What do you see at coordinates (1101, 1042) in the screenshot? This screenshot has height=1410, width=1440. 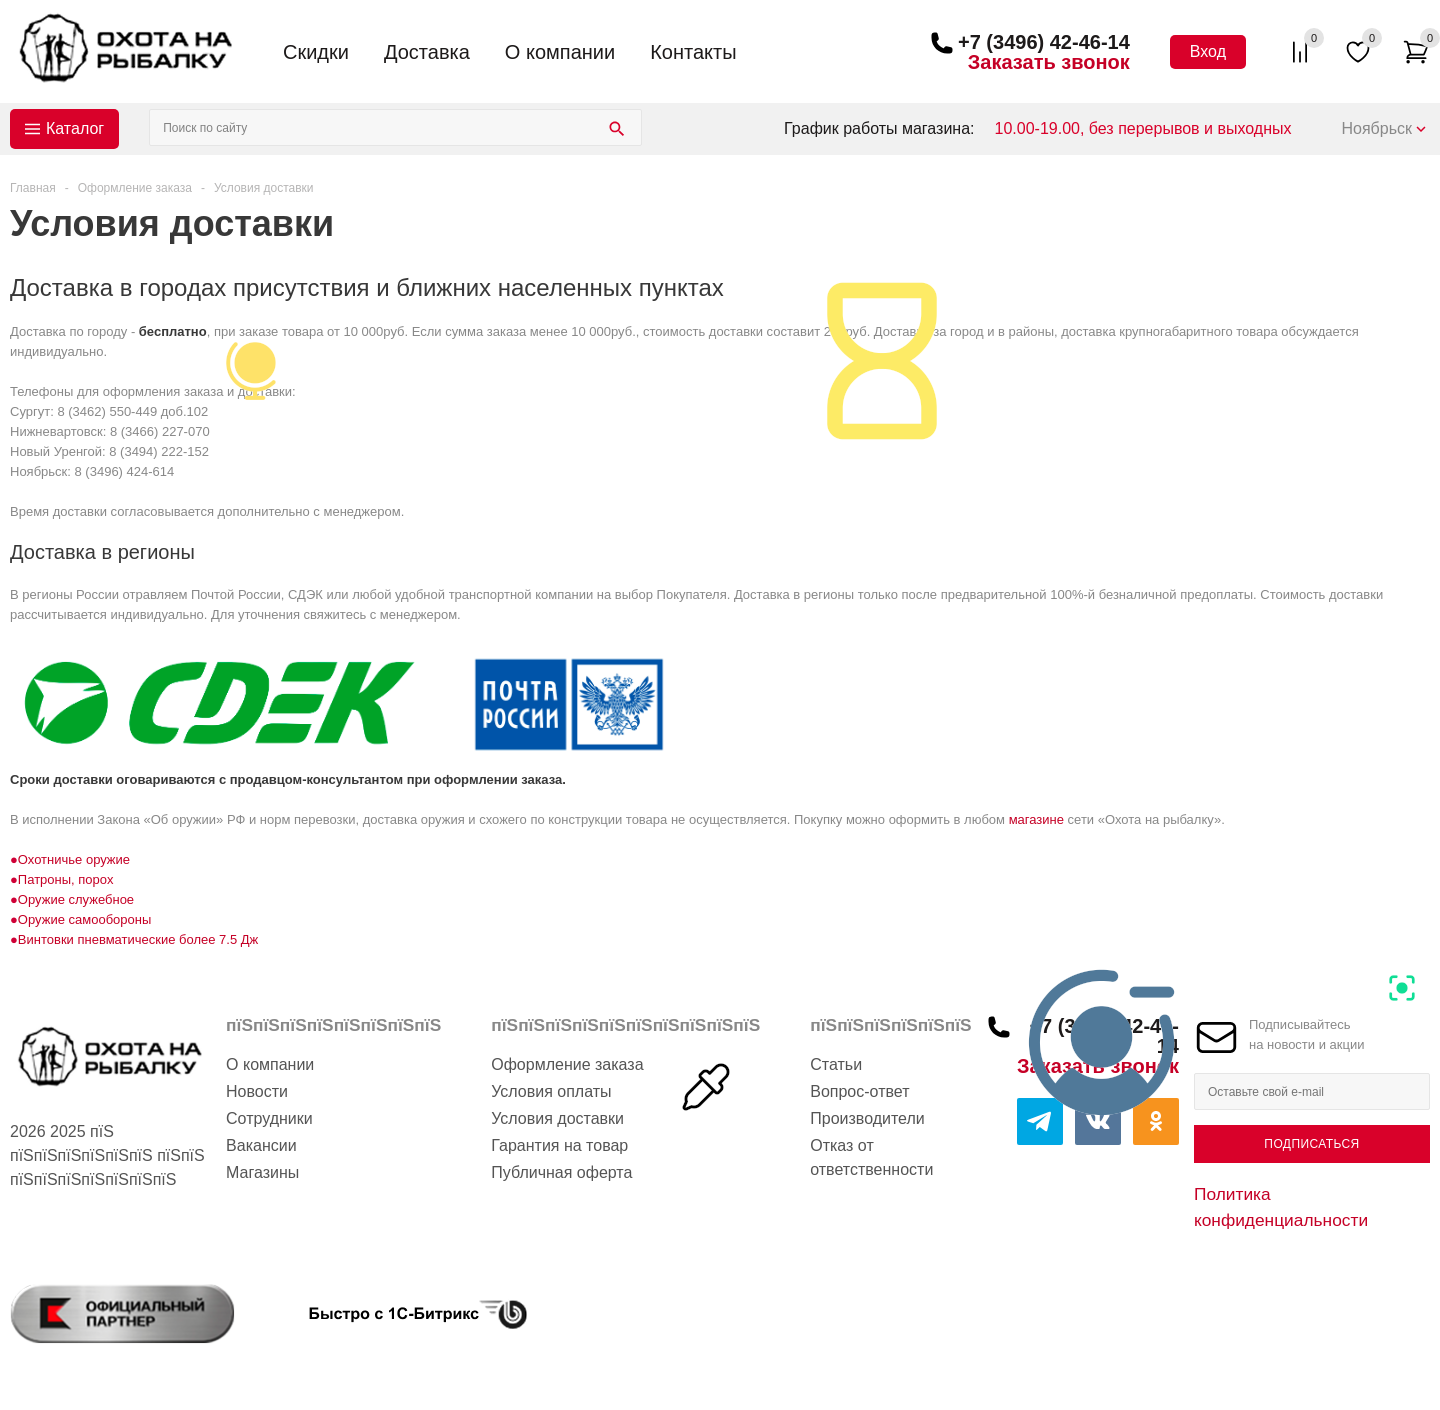 I see `remove a user from your contacts` at bounding box center [1101, 1042].